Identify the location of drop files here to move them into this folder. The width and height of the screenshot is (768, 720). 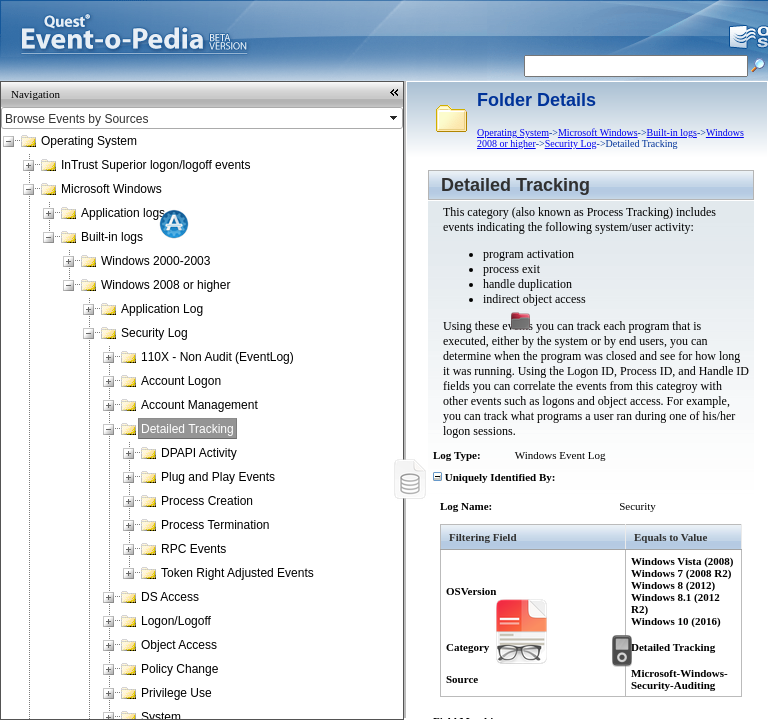
(520, 320).